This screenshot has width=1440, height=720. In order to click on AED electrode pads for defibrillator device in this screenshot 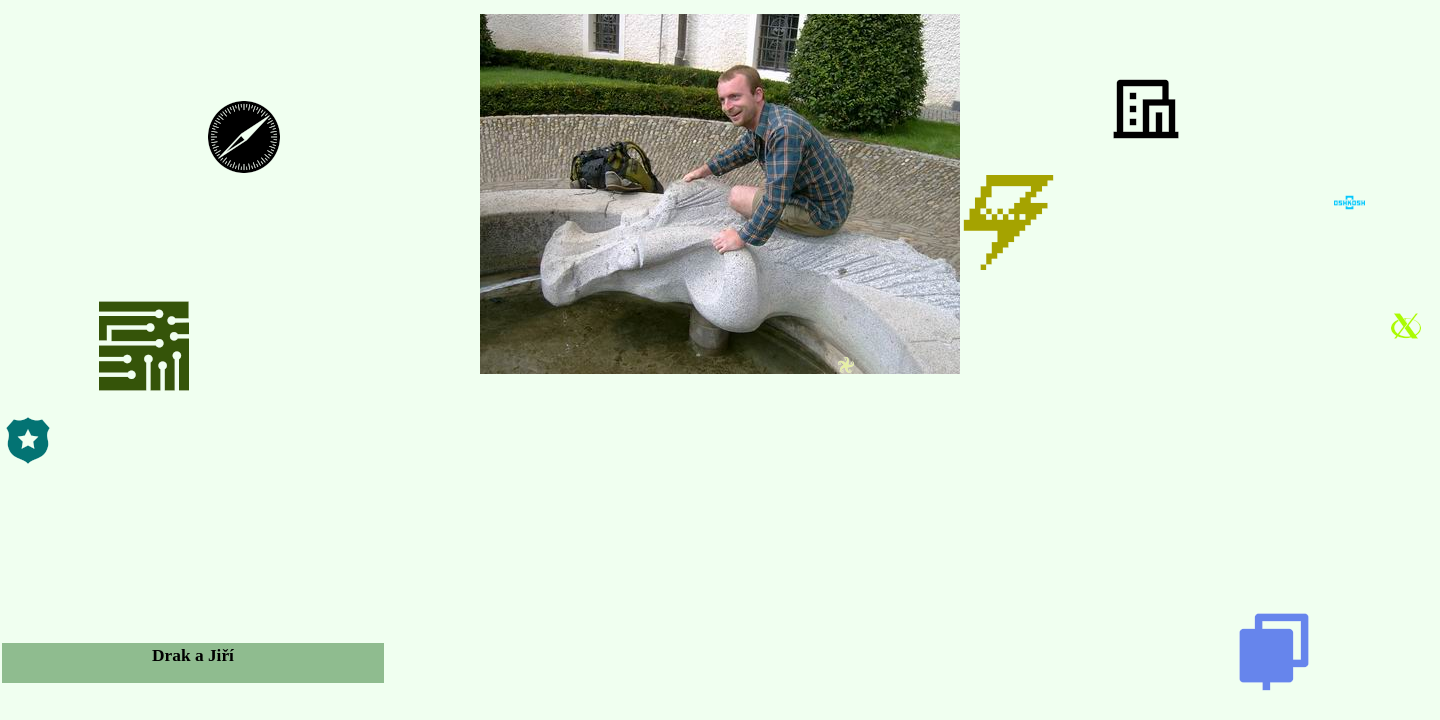, I will do `click(1274, 648)`.